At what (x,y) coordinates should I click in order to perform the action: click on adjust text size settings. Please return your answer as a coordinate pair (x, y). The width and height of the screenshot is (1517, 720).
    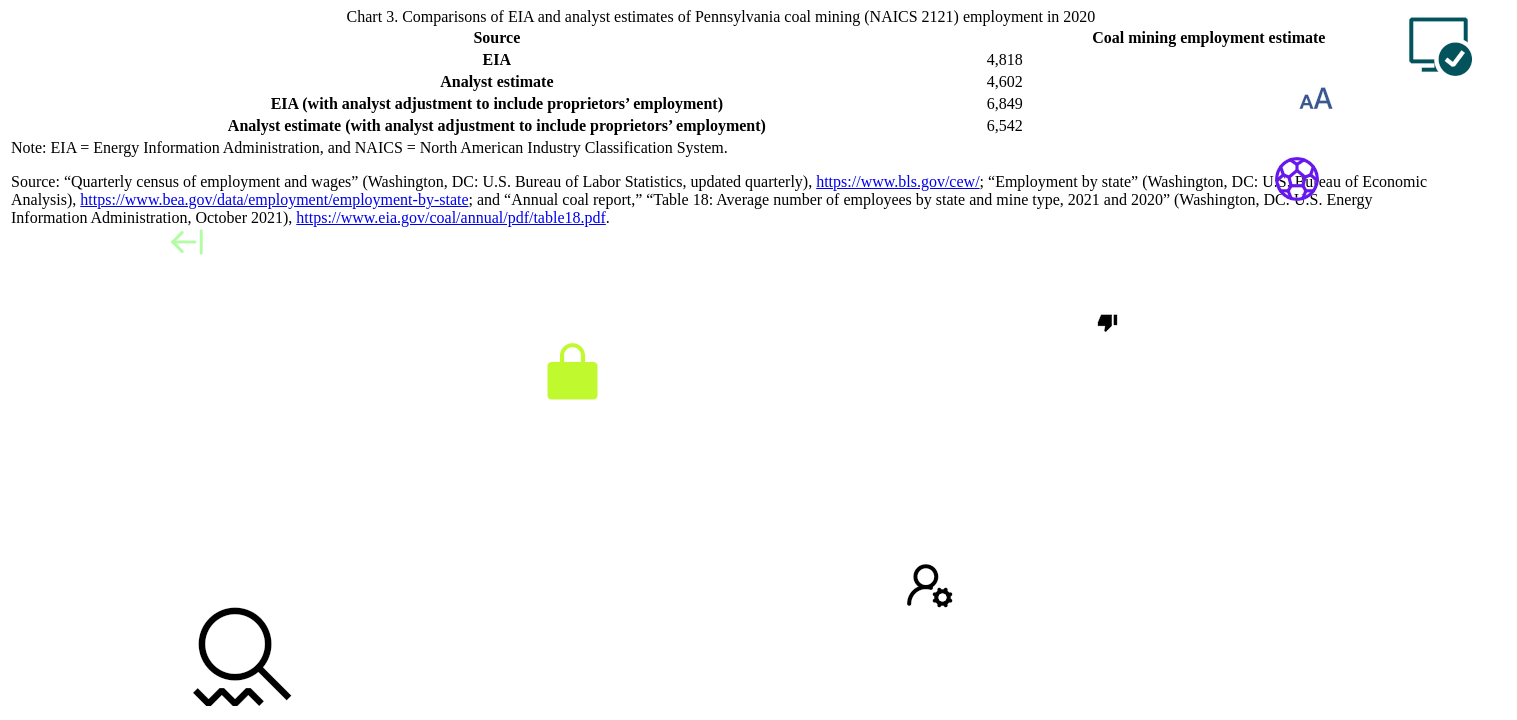
    Looking at the image, I should click on (1316, 97).